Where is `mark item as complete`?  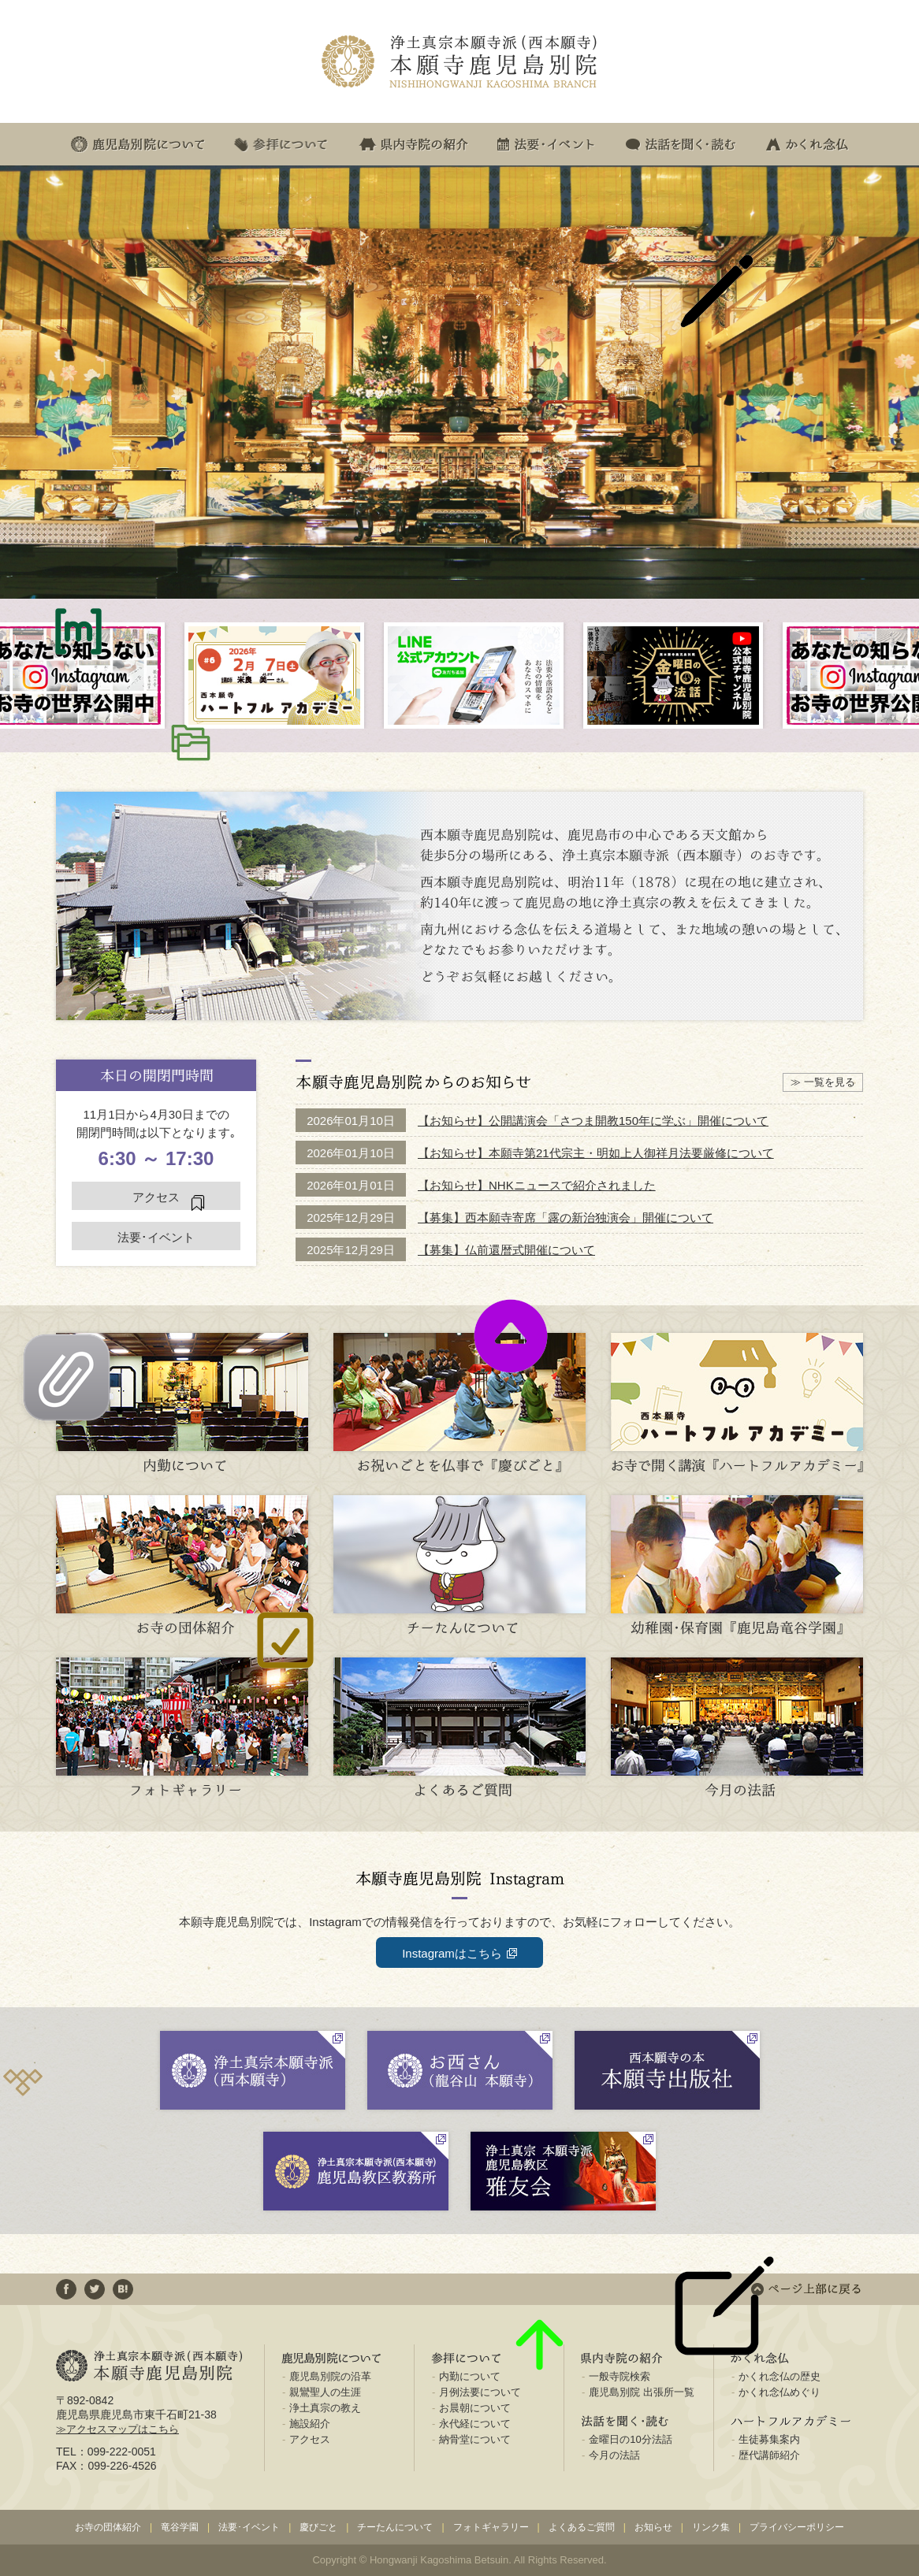
mark item as complete is located at coordinates (285, 1640).